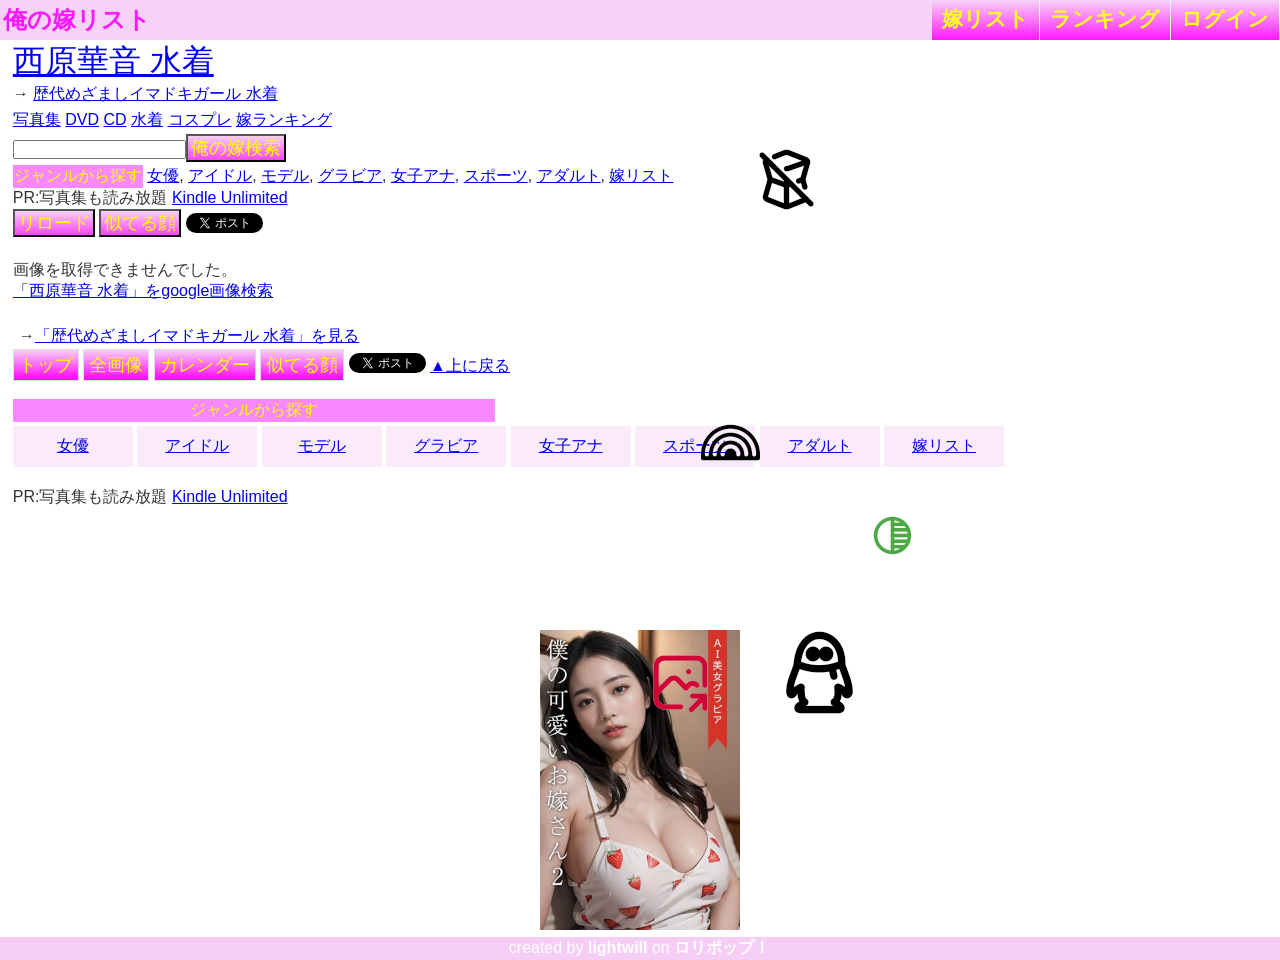 This screenshot has height=960, width=1280. What do you see at coordinates (819, 672) in the screenshot?
I see `open QQ messenger` at bounding box center [819, 672].